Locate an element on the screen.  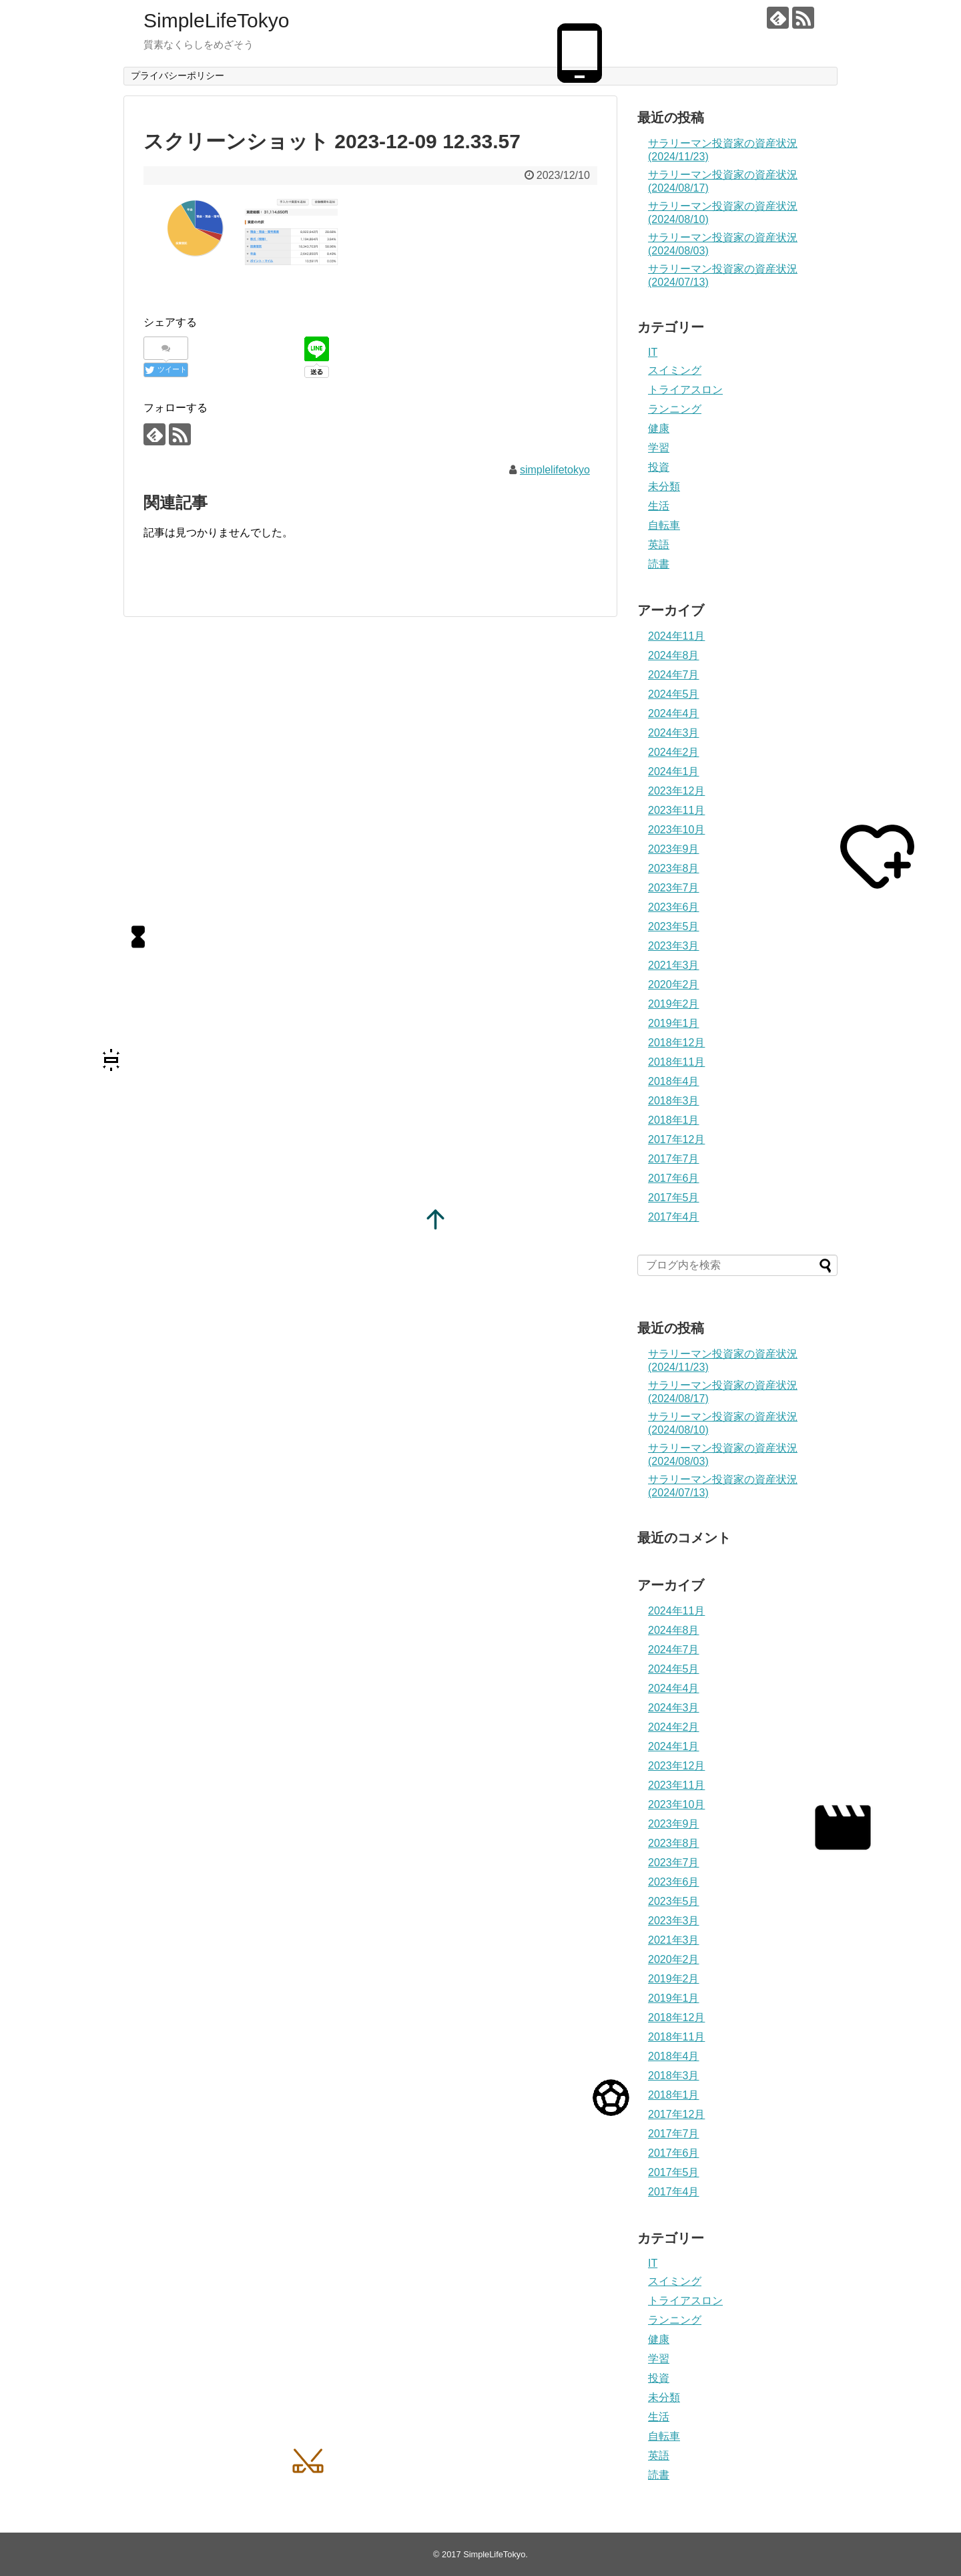
indicates a process is loading or in progress is located at coordinates (138, 937).